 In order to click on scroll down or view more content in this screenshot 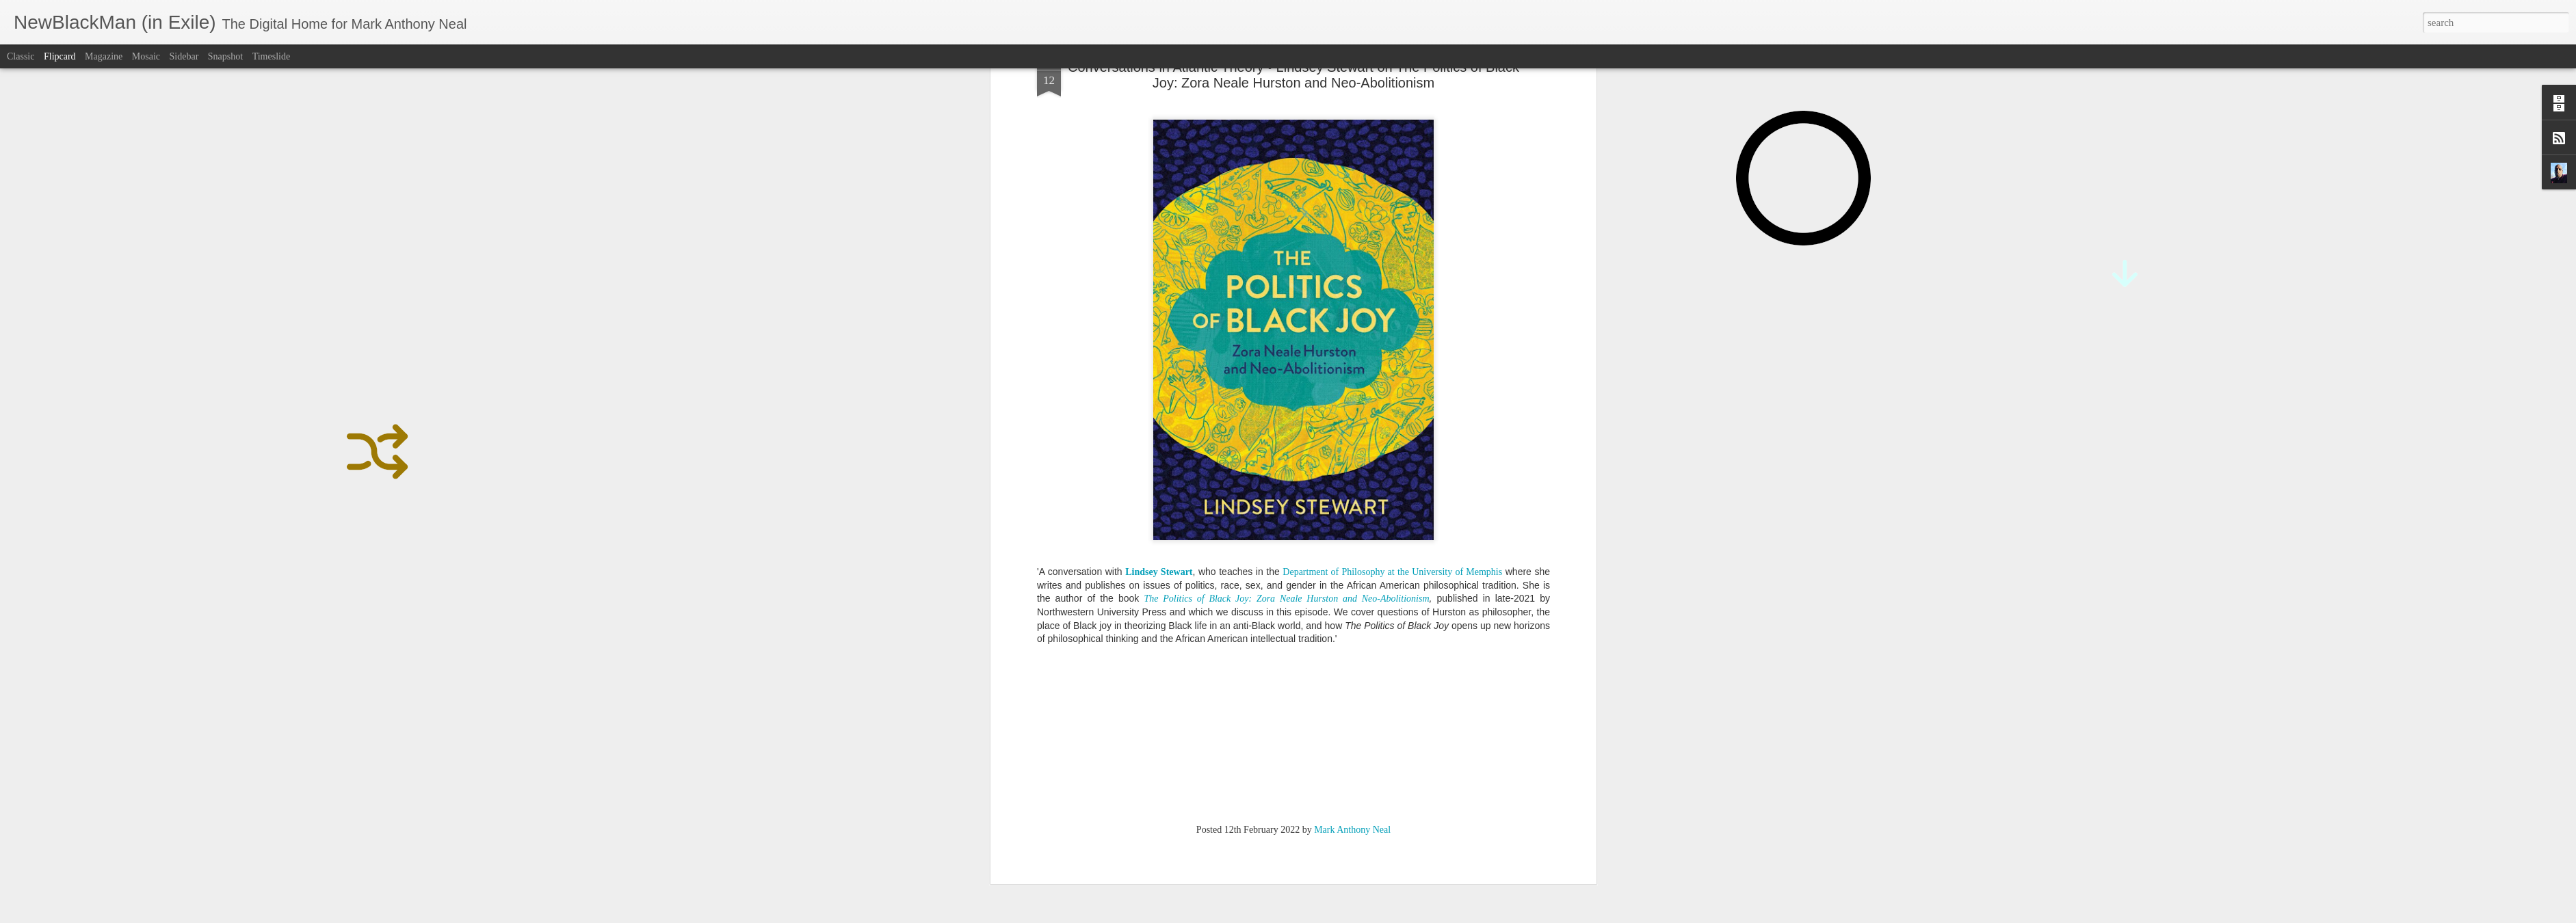, I will do `click(2124, 272)`.